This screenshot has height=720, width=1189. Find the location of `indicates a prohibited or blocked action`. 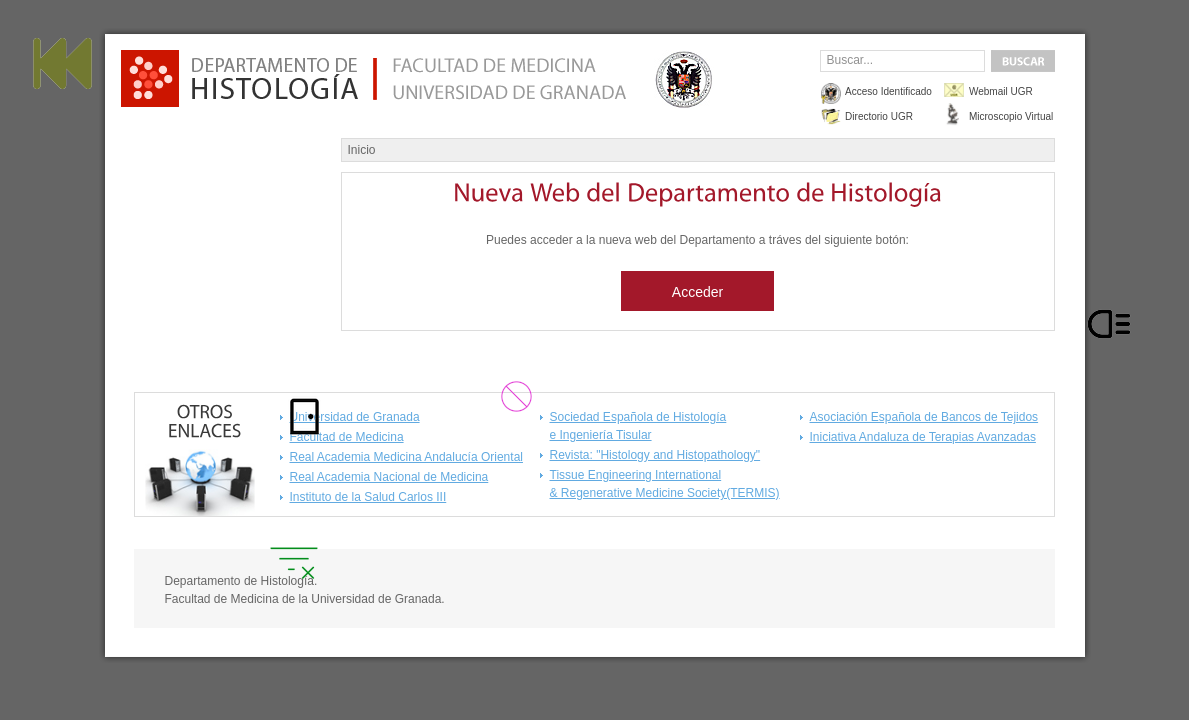

indicates a prohibited or blocked action is located at coordinates (516, 396).